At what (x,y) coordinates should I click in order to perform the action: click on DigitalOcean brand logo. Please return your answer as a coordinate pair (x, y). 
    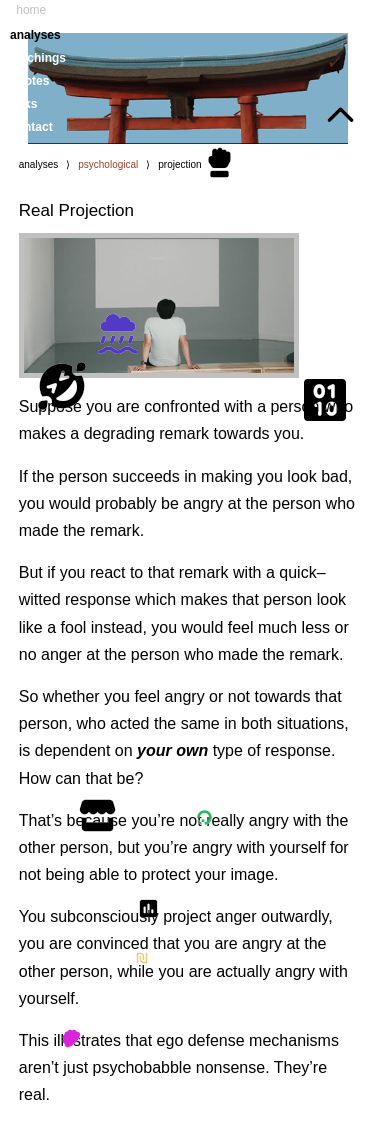
    Looking at the image, I should click on (204, 817).